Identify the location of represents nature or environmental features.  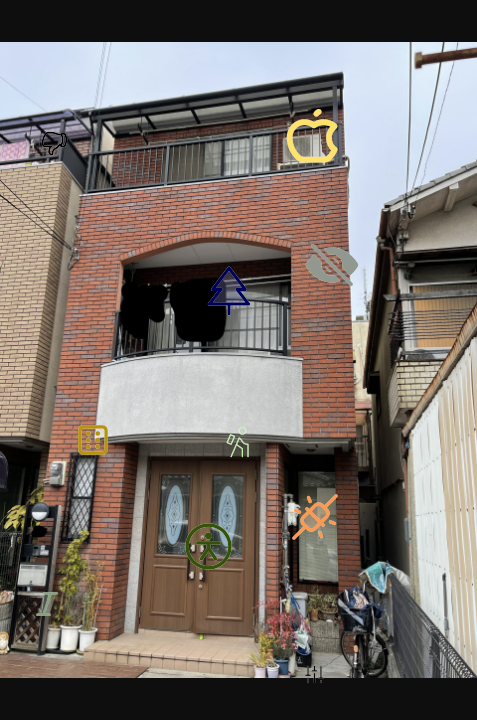
(229, 291).